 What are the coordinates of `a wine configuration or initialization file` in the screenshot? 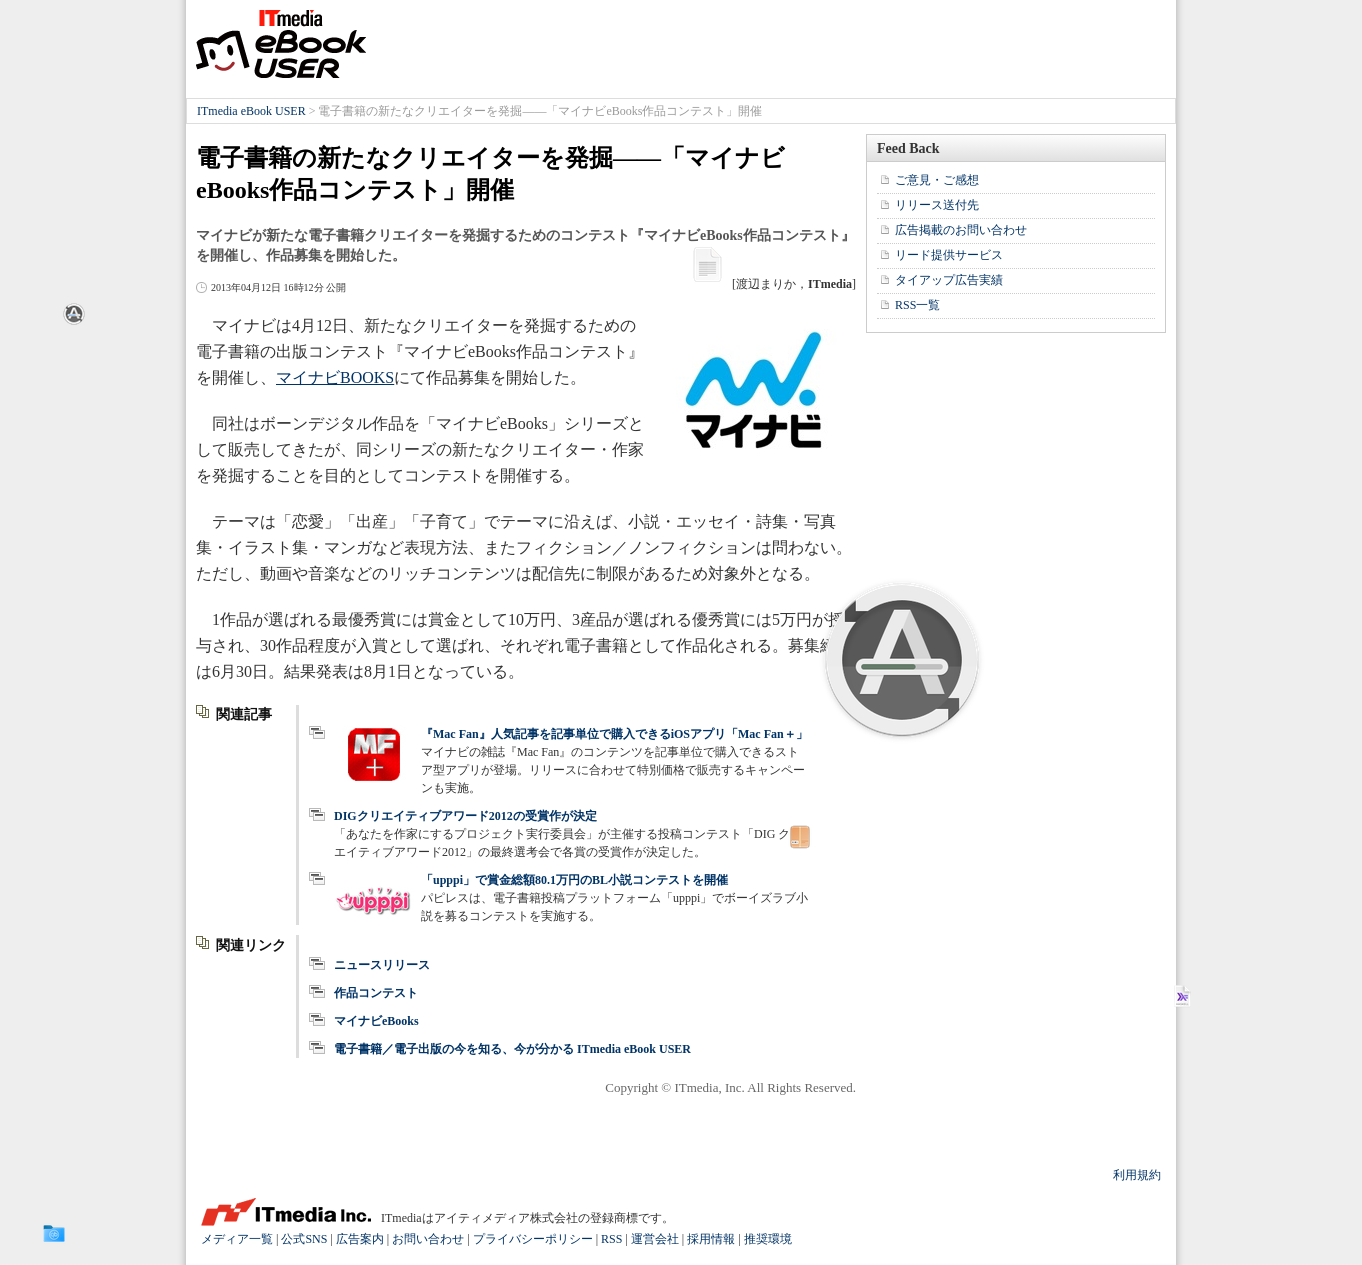 It's located at (707, 264).